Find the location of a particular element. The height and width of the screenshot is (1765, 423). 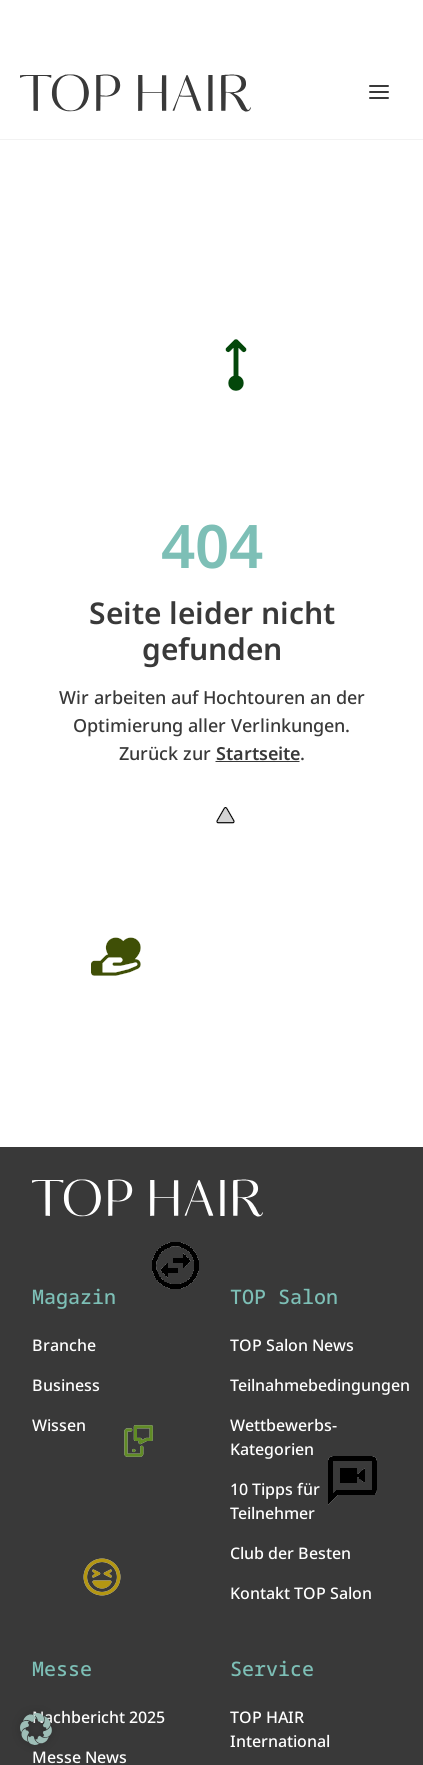

view messages on your mobile device is located at coordinates (137, 1441).